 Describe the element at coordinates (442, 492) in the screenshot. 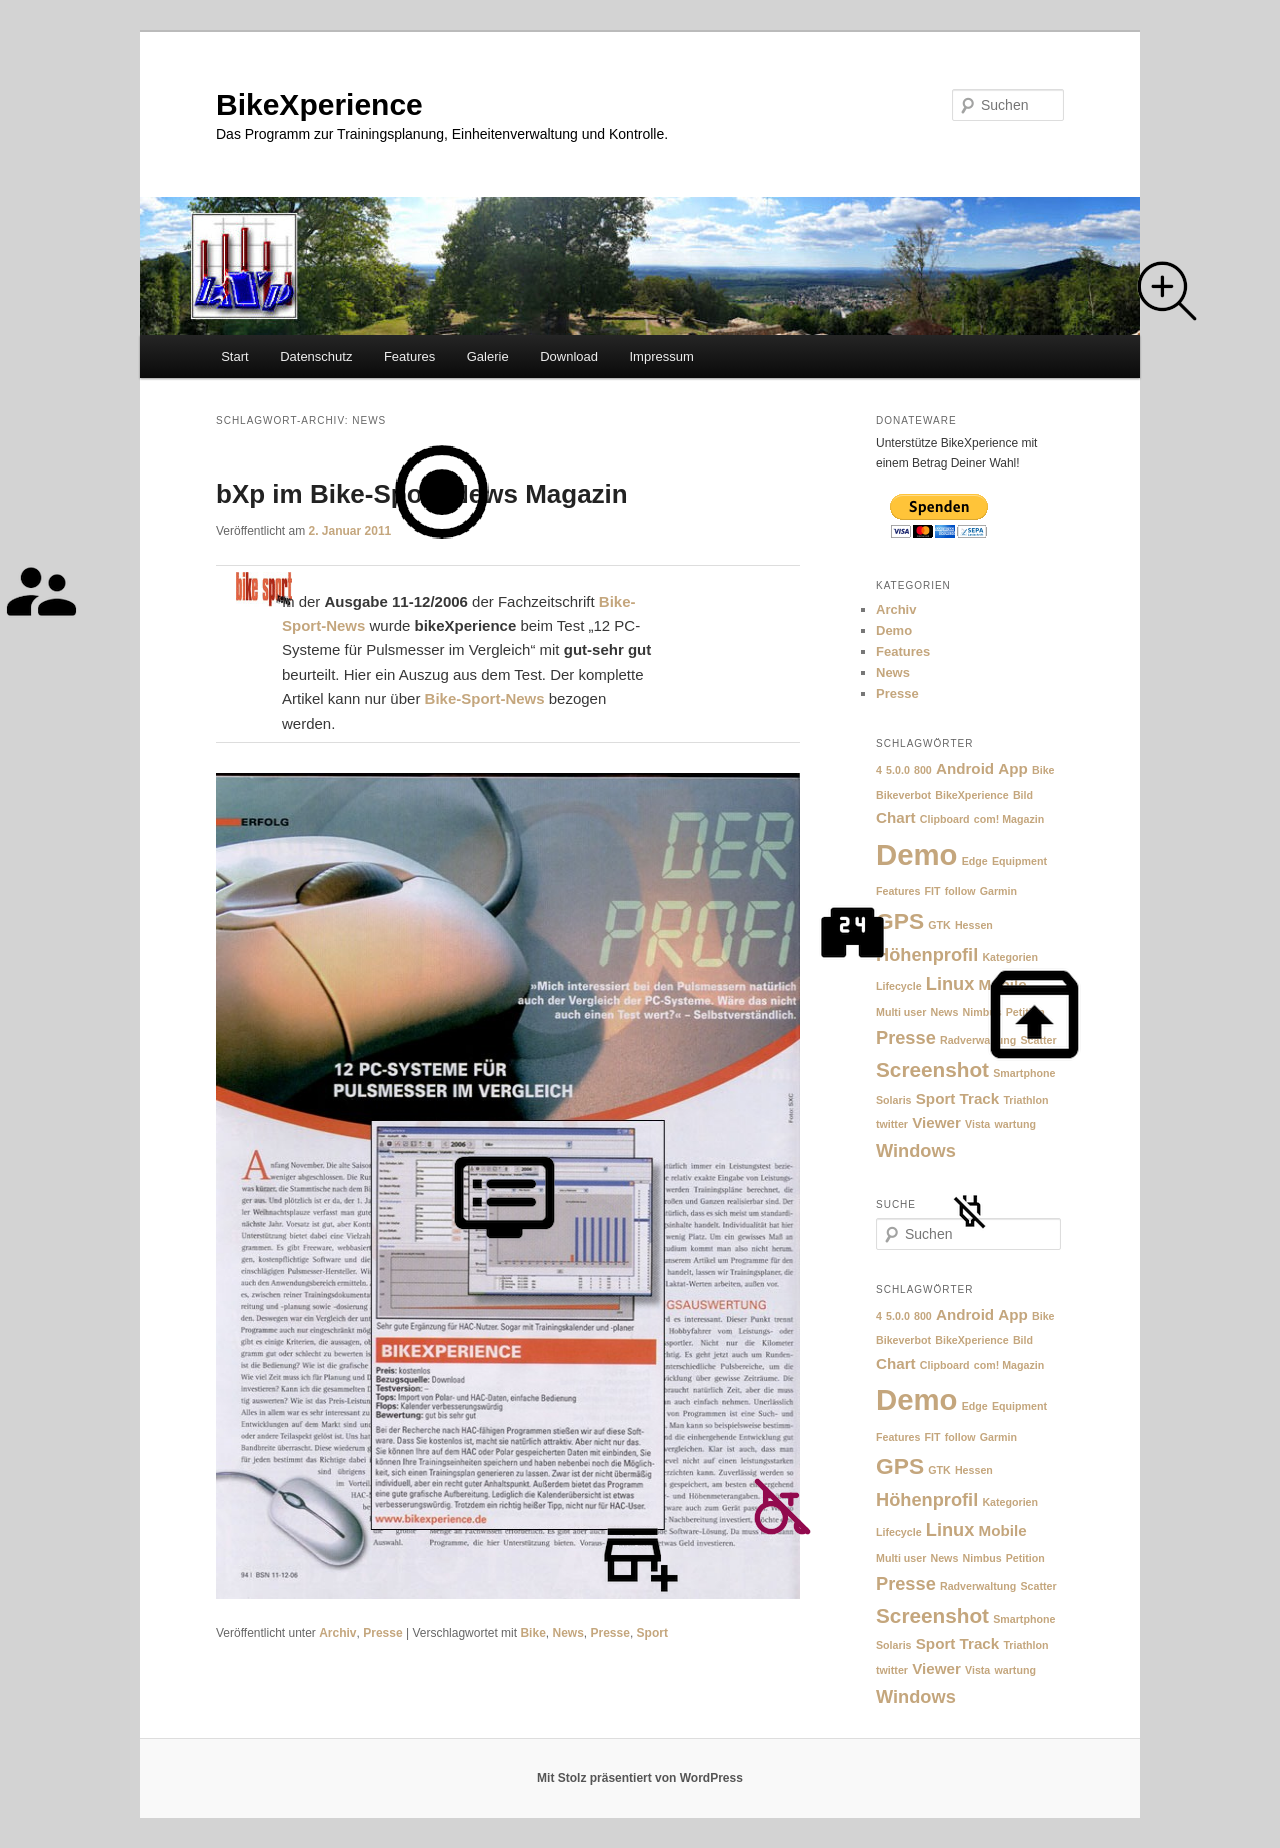

I see `indicates a selected radio button option` at that location.